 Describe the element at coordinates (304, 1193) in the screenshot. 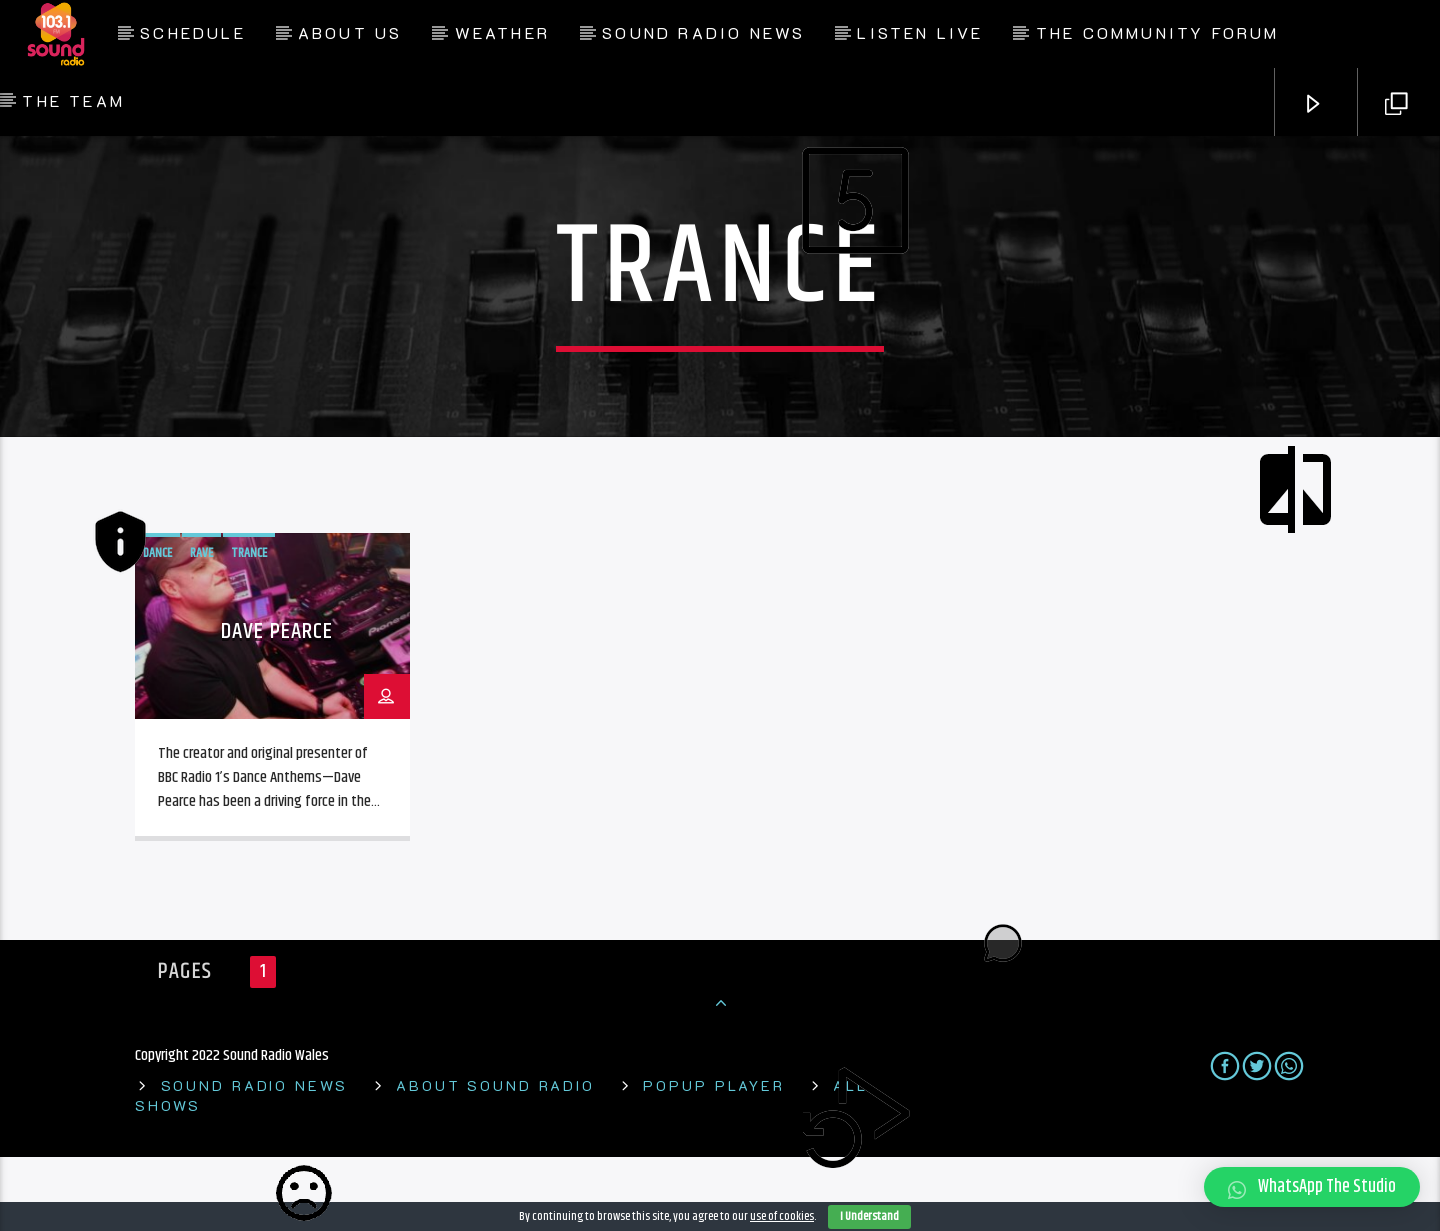

I see `rate your experience as negative` at that location.